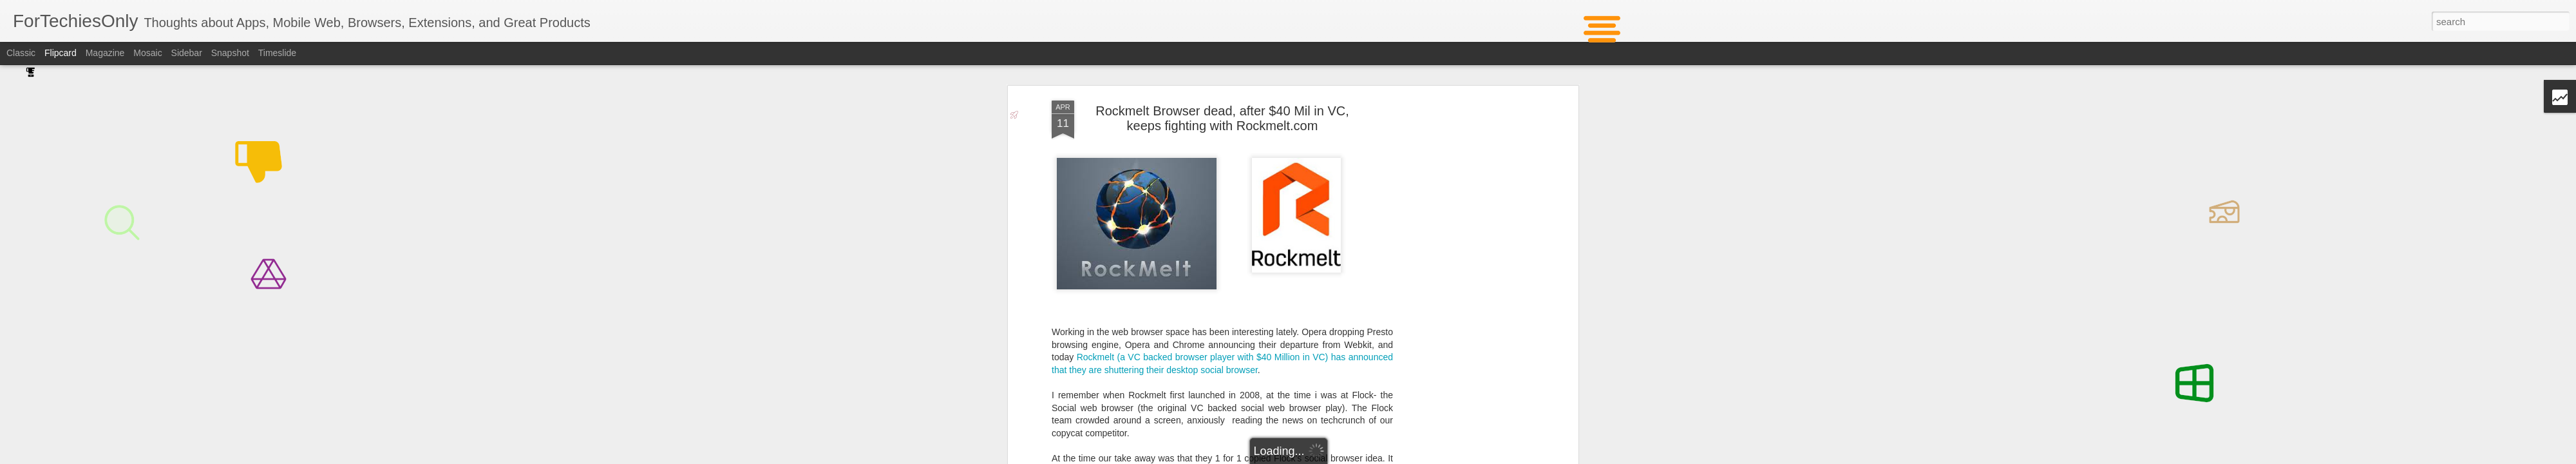 The image size is (2576, 464). What do you see at coordinates (31, 72) in the screenshot?
I see `access blender 3D software` at bounding box center [31, 72].